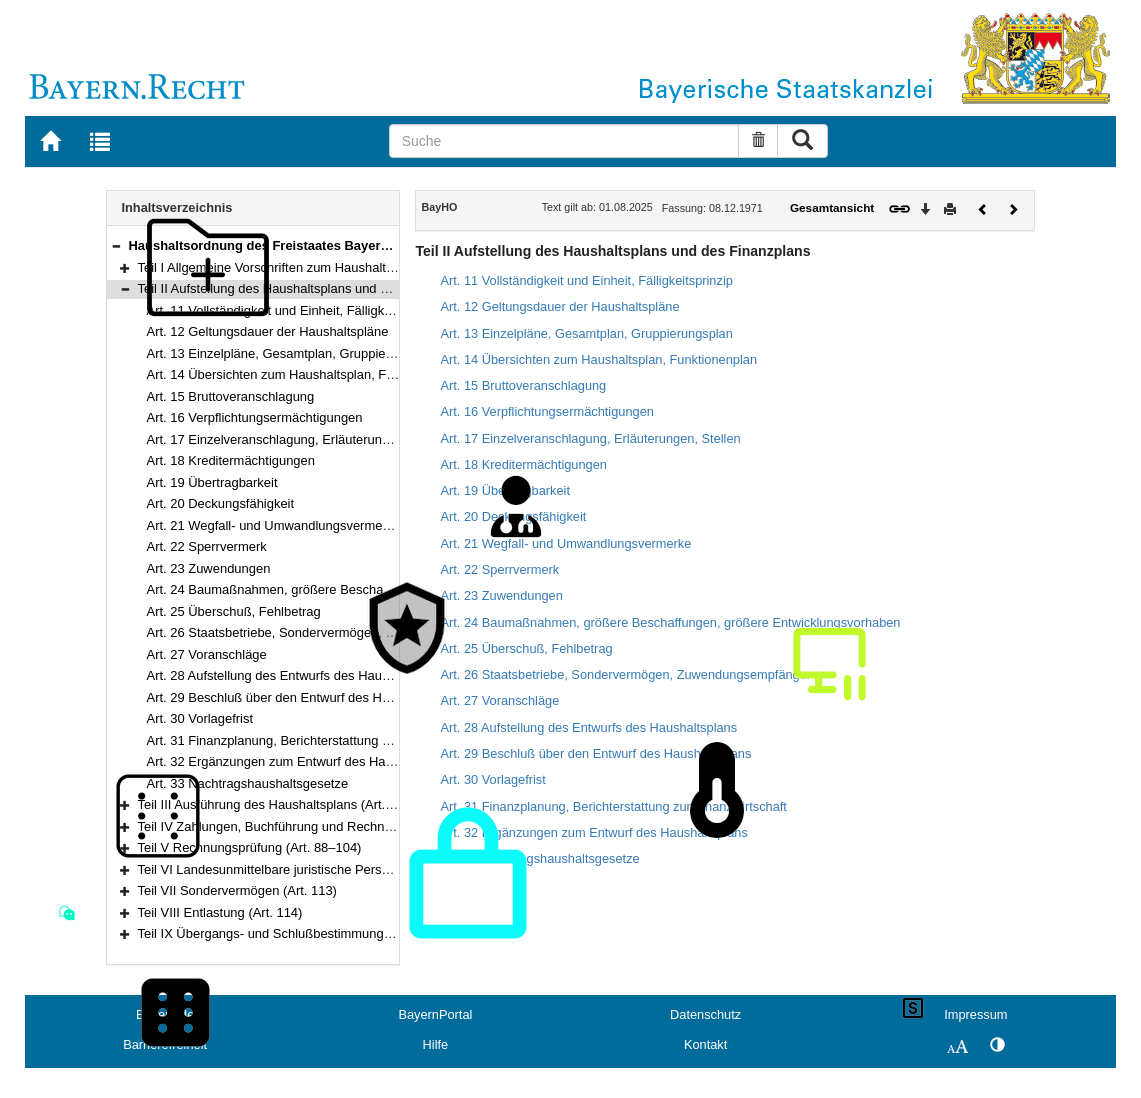 The image size is (1141, 1098). What do you see at coordinates (158, 816) in the screenshot?
I see `randomize or shuffle content` at bounding box center [158, 816].